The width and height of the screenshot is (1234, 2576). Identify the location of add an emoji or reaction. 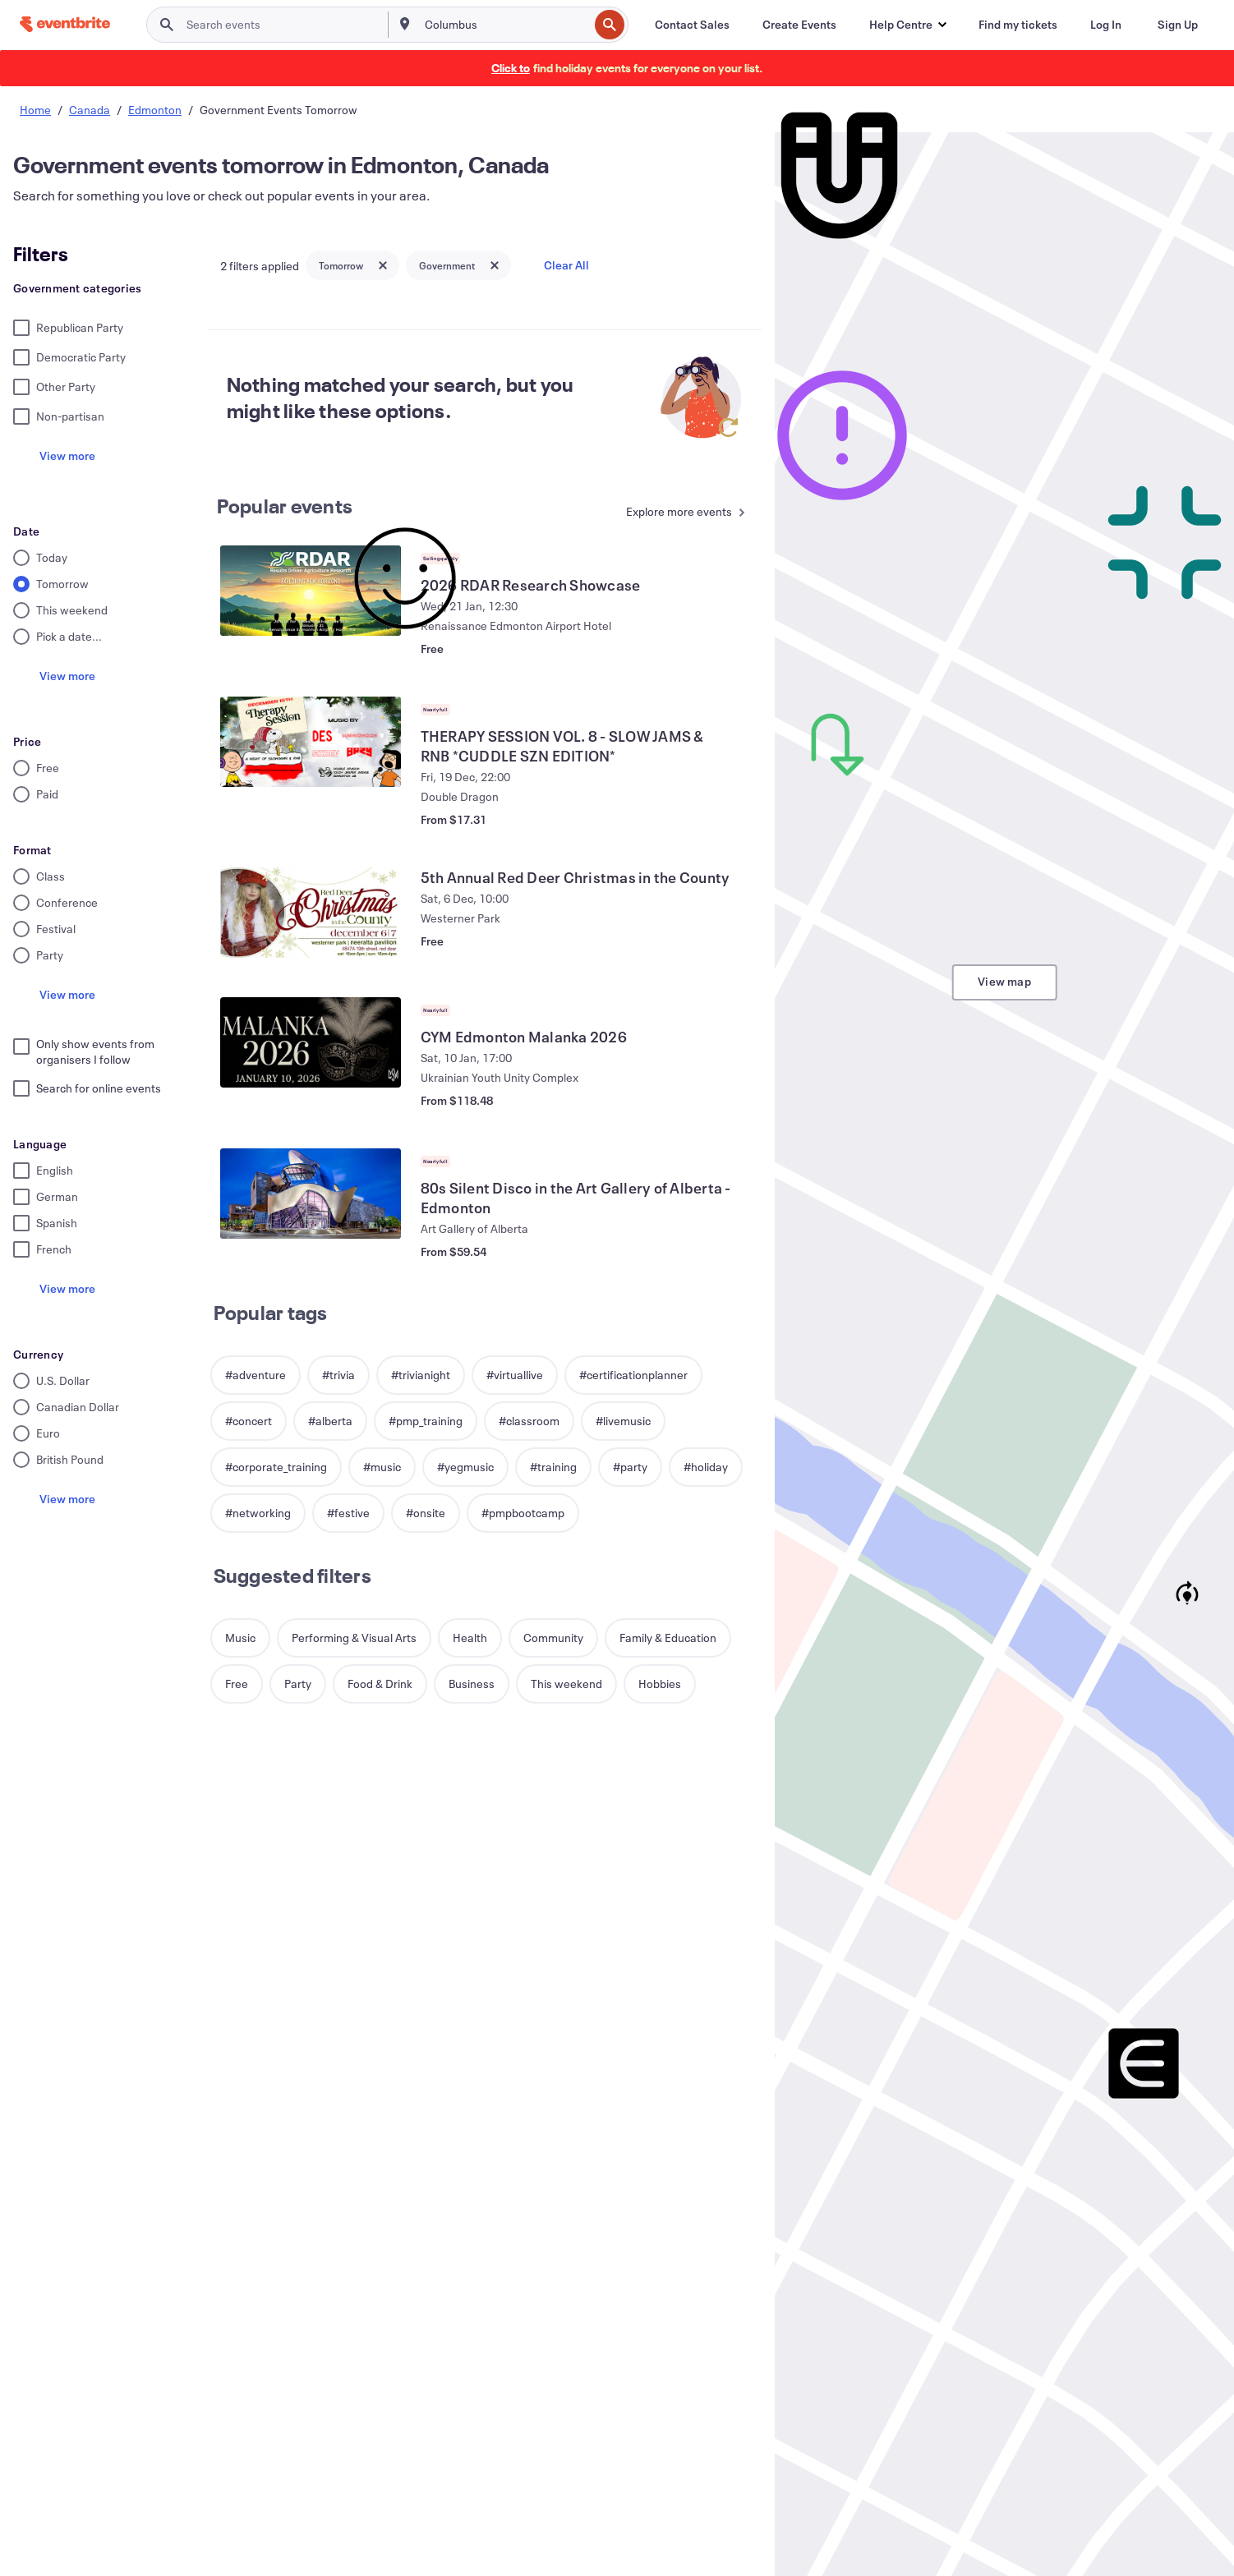
(405, 578).